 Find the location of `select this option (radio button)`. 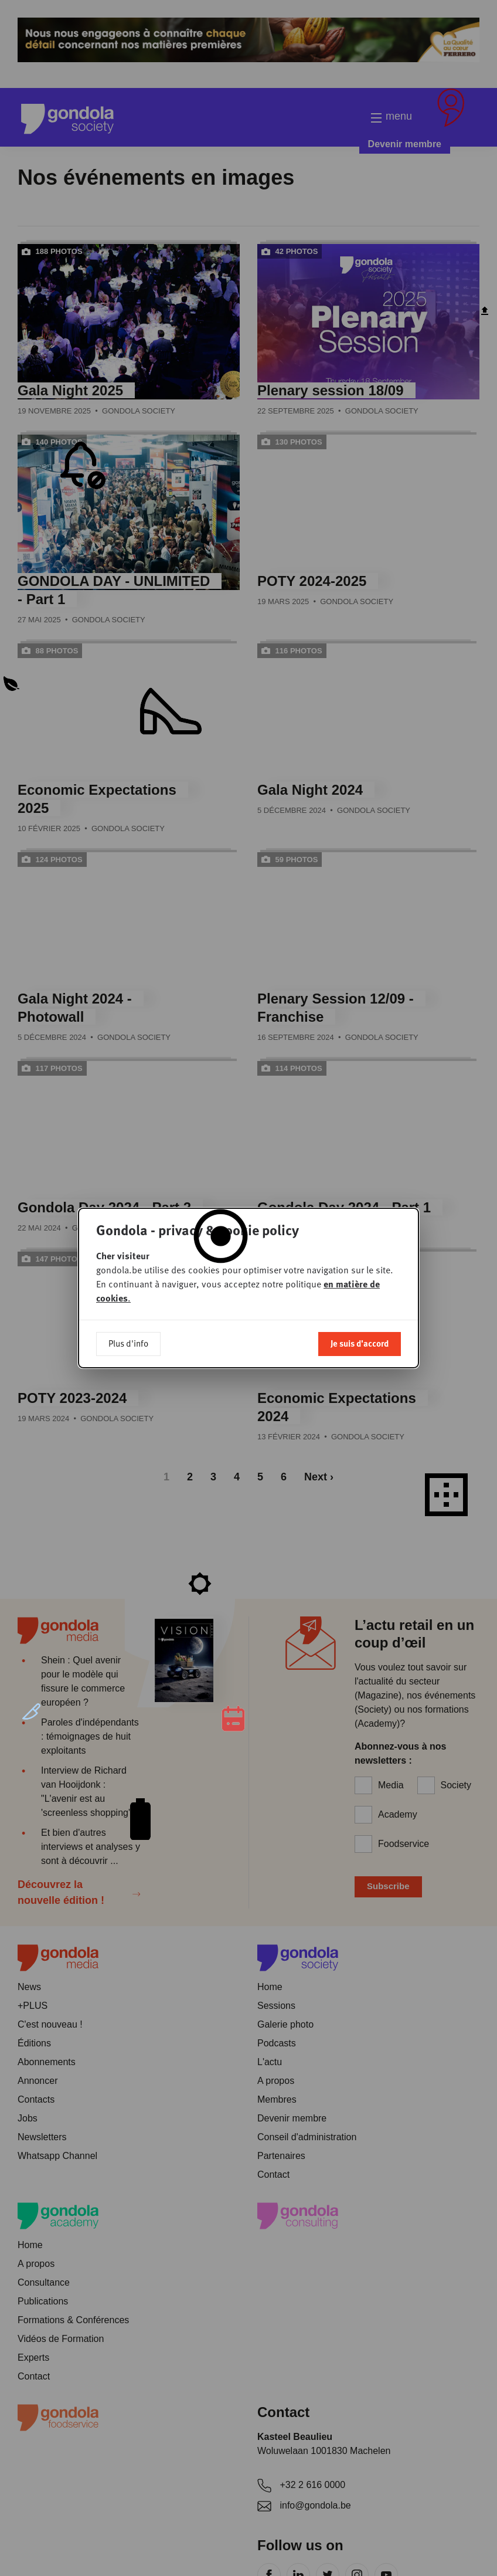

select this option (radio button) is located at coordinates (220, 1236).